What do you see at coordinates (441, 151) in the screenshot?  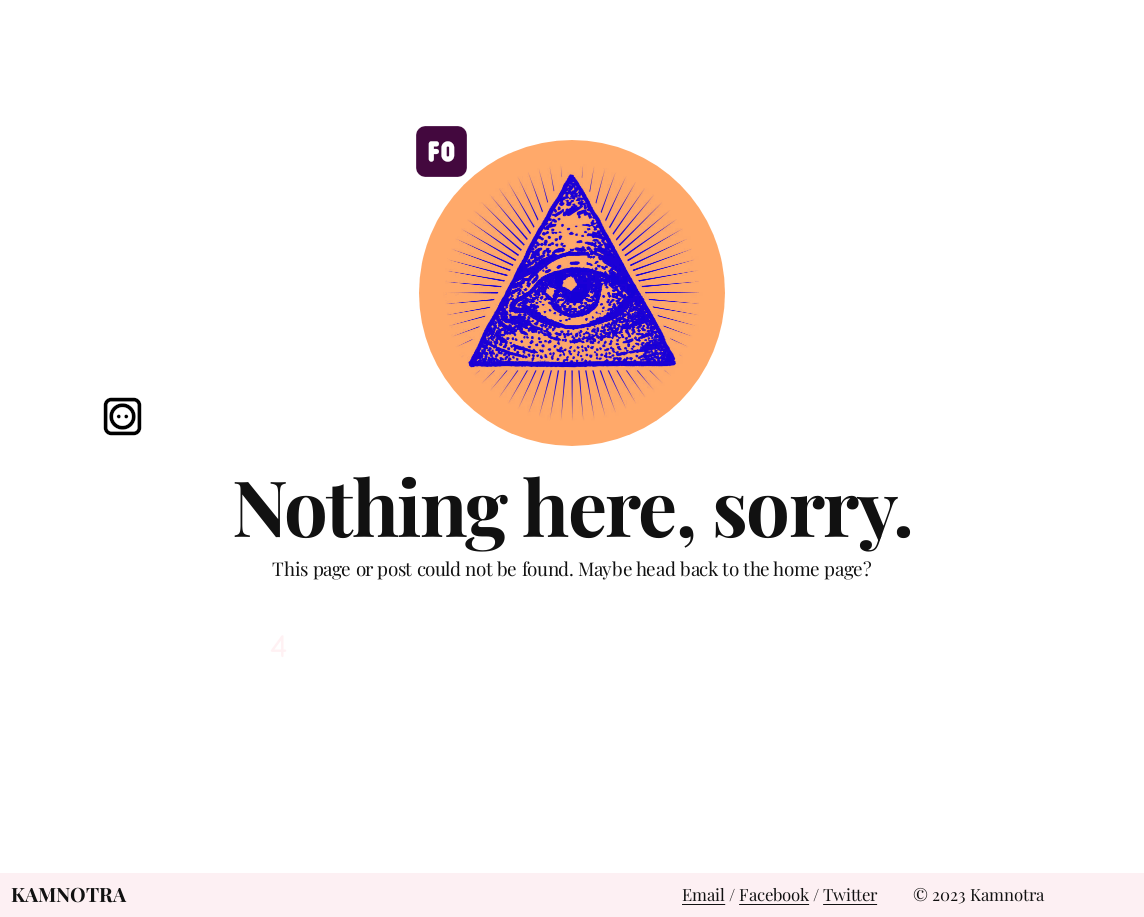 I see `select F0 keyboard shortcut or function key` at bounding box center [441, 151].